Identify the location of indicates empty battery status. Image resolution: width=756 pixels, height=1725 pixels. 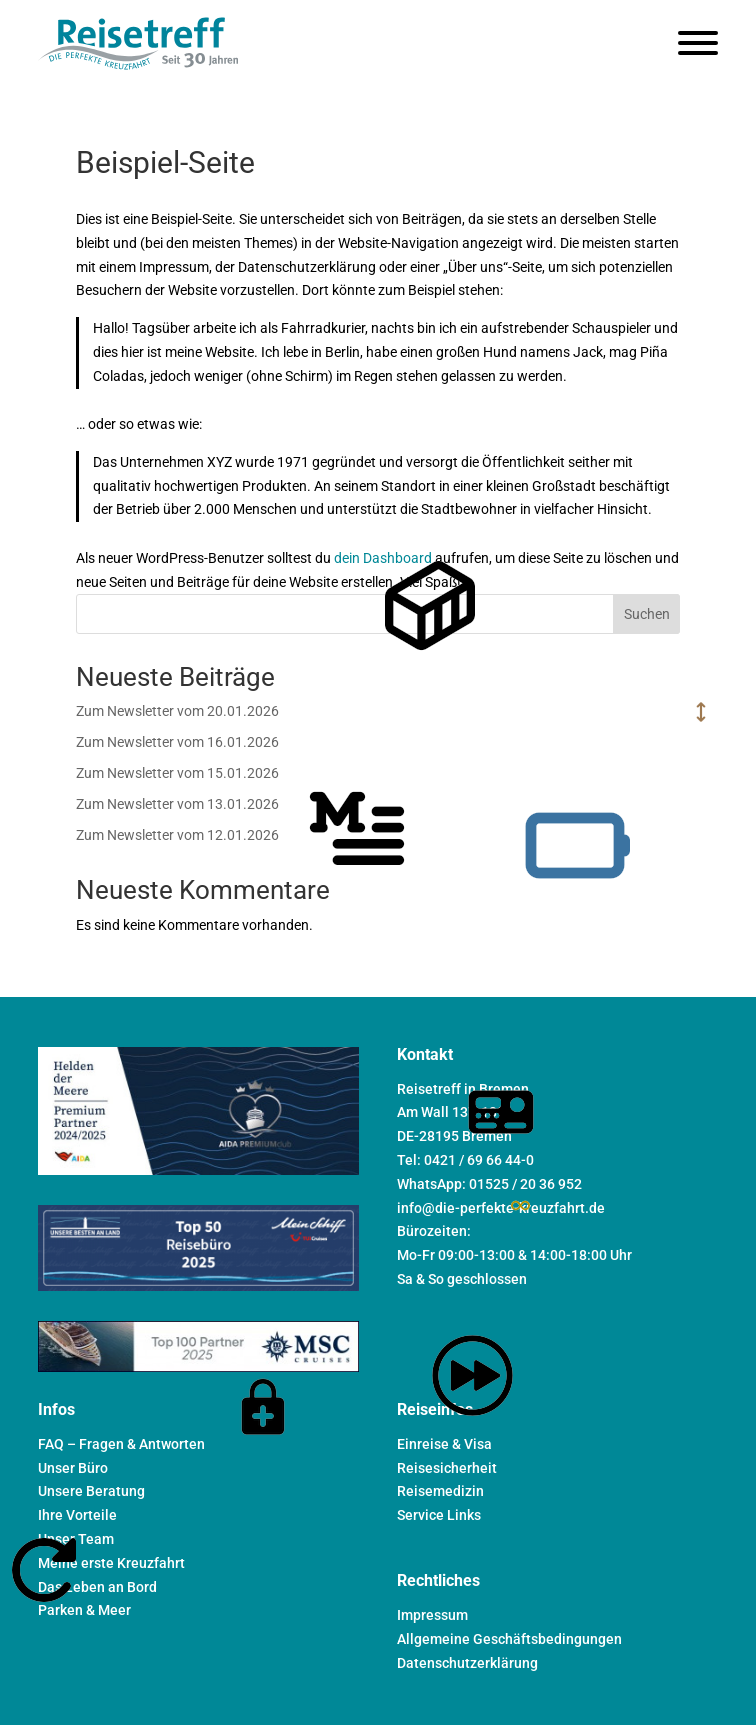
(575, 840).